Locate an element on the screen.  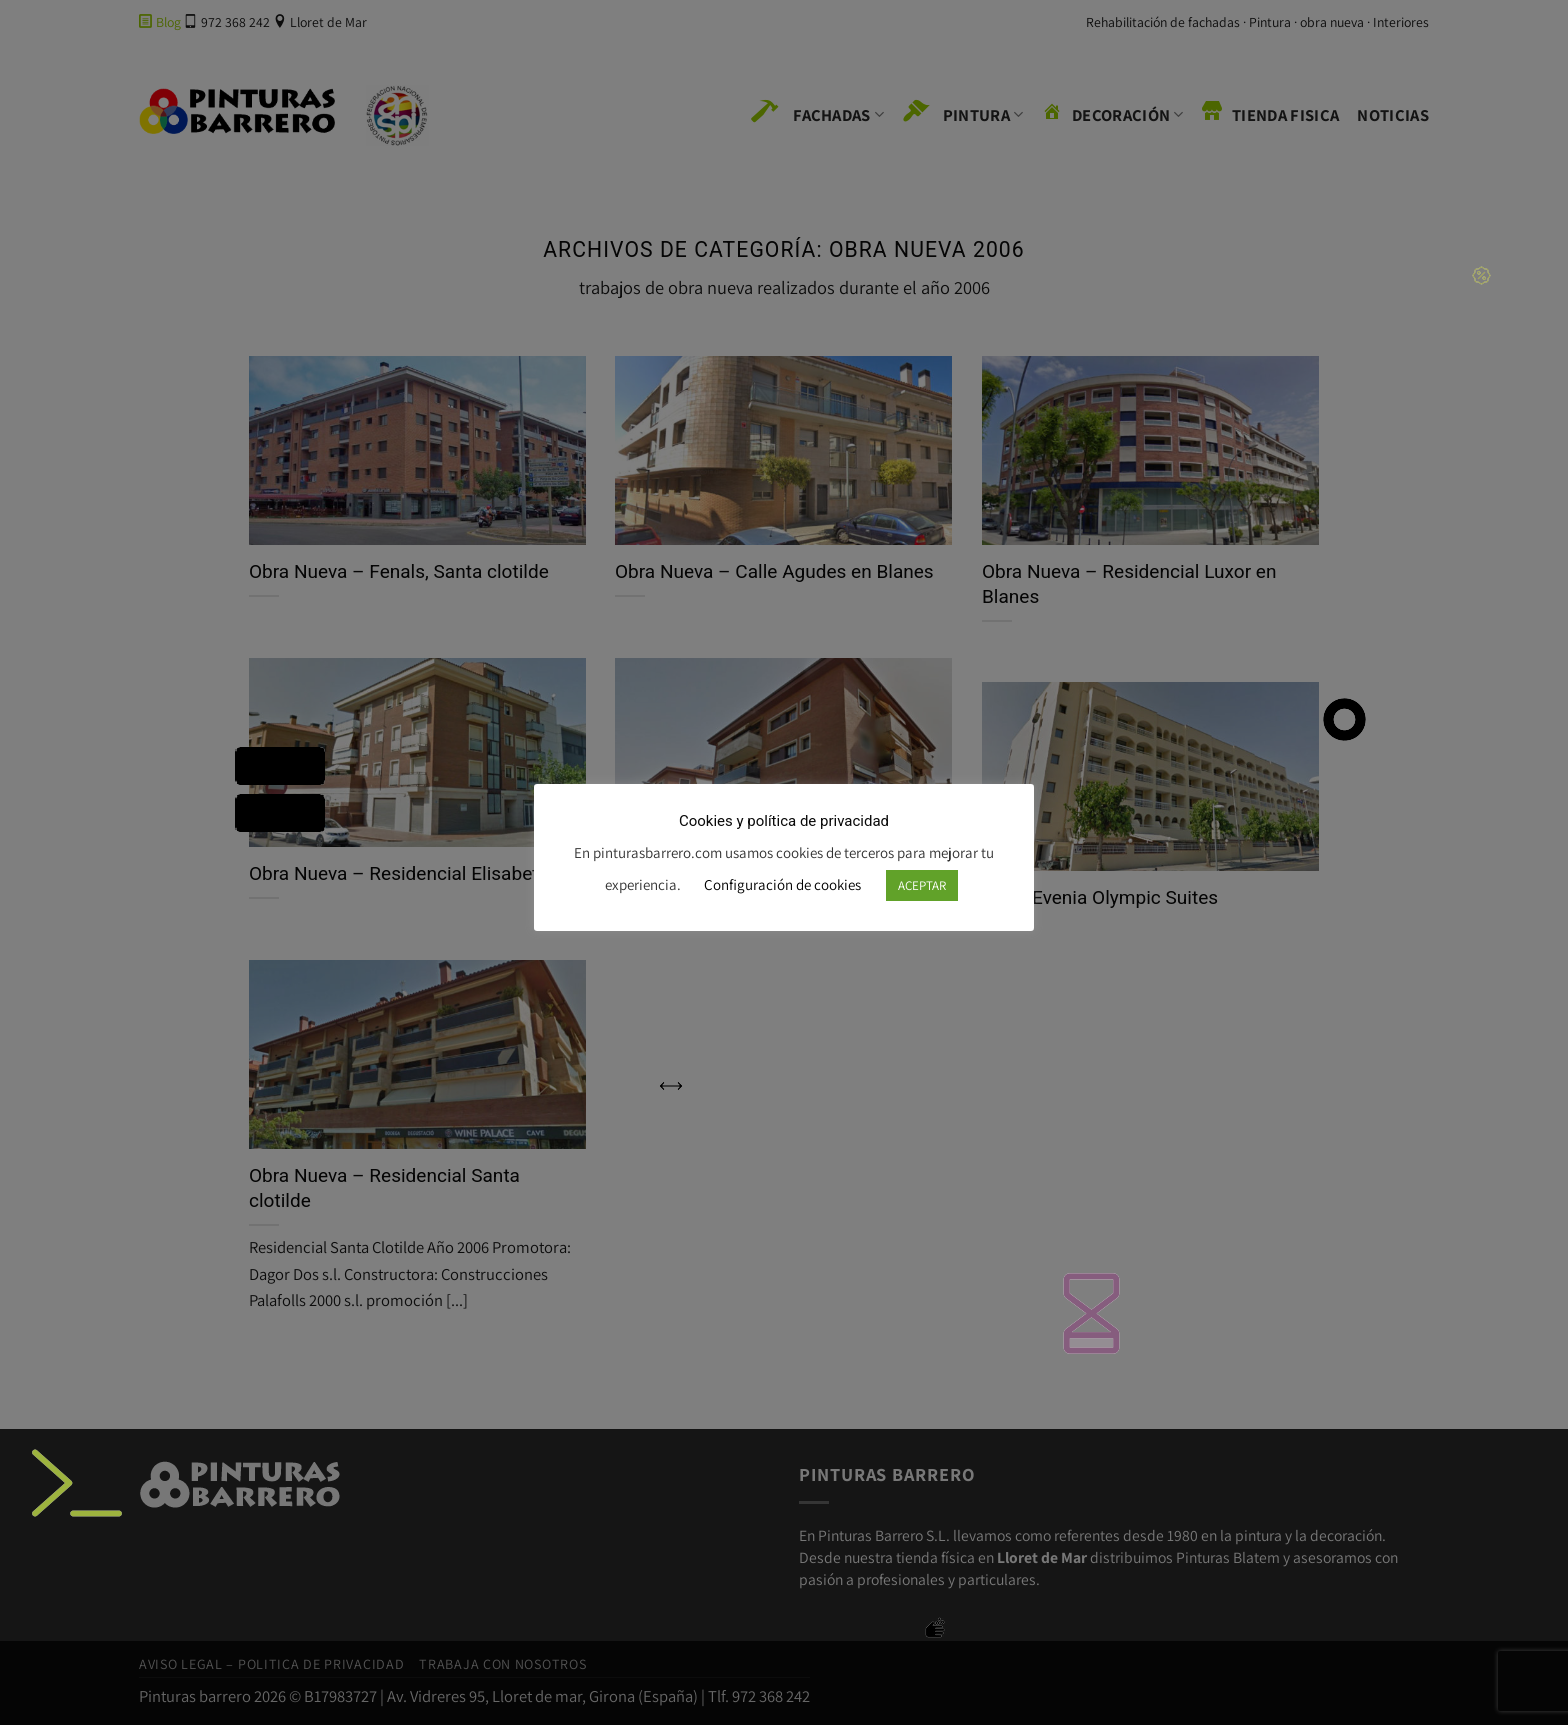
indicates an unread item or notification is located at coordinates (1344, 719).